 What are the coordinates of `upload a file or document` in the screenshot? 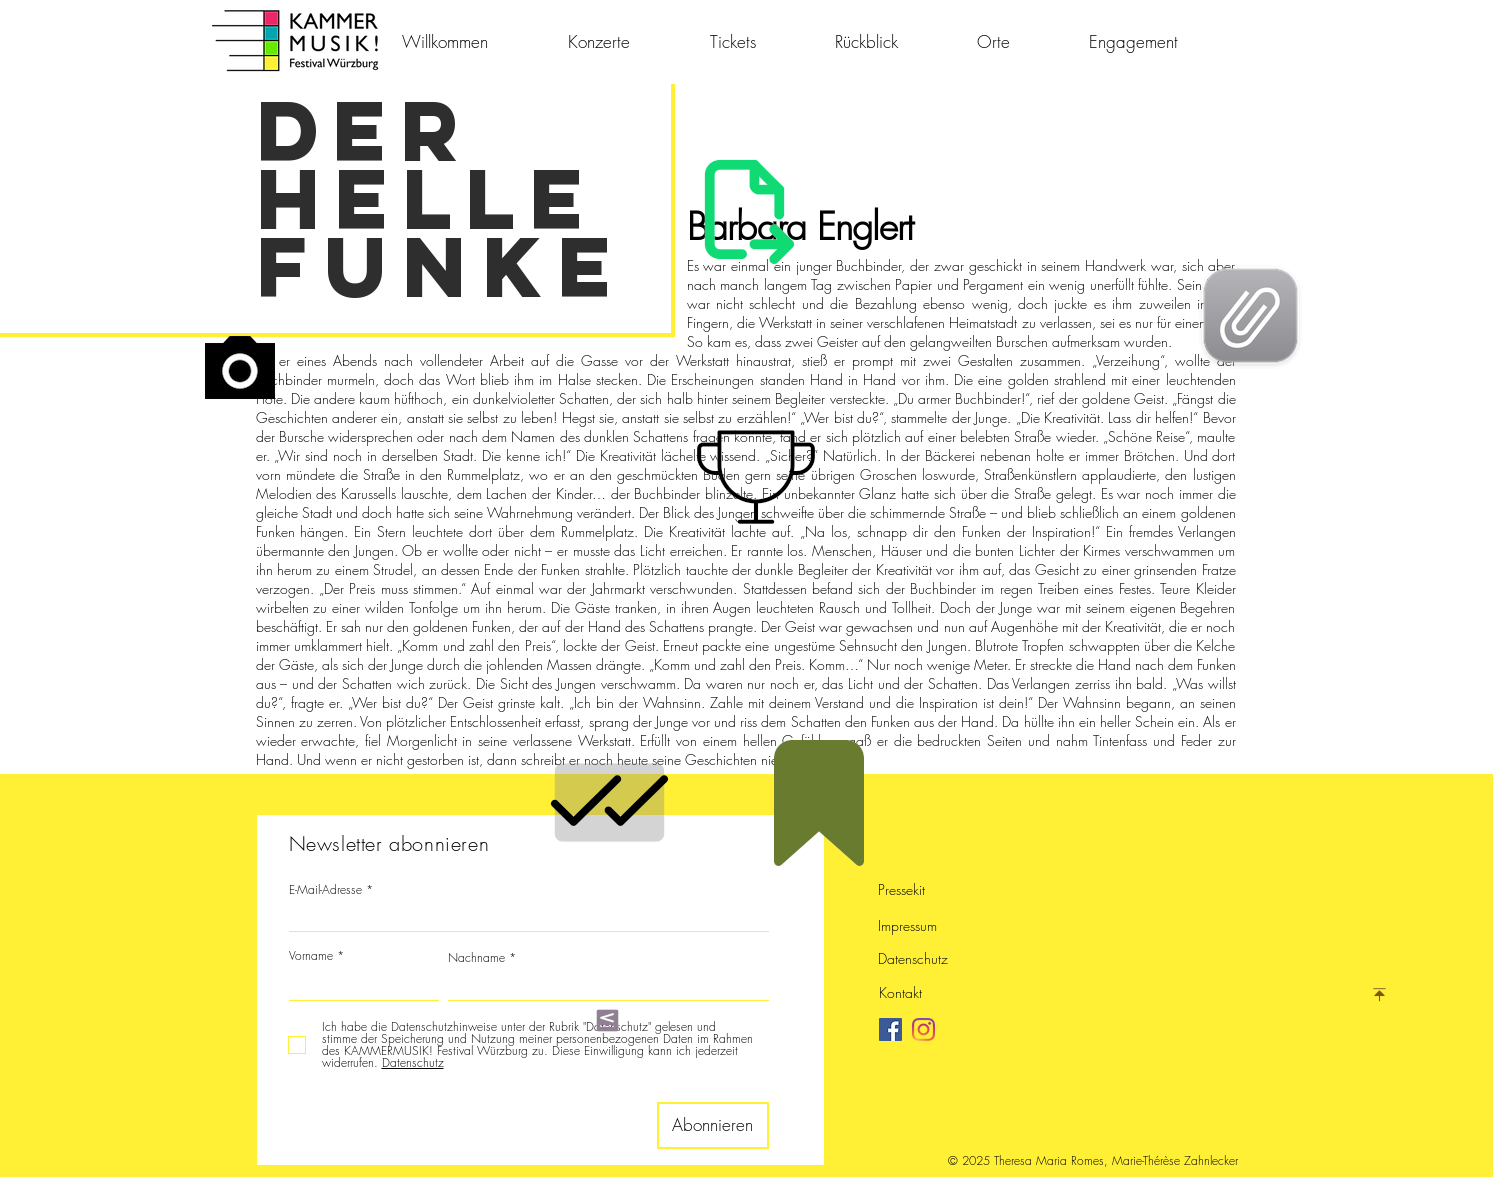 It's located at (1379, 994).